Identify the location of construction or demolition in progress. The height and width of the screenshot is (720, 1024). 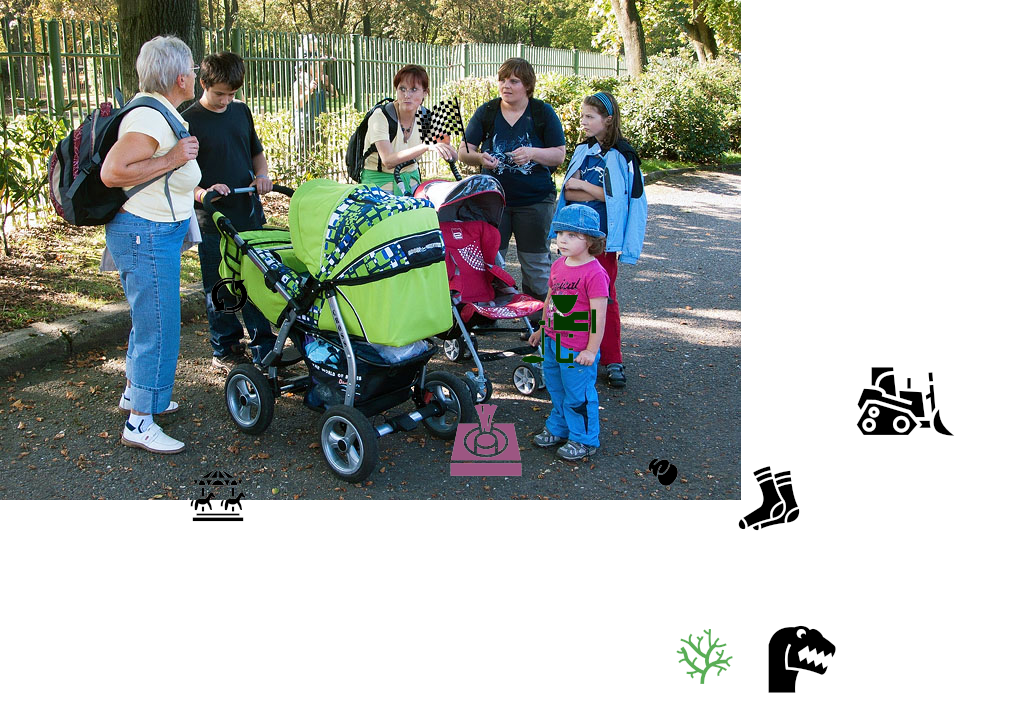
(905, 401).